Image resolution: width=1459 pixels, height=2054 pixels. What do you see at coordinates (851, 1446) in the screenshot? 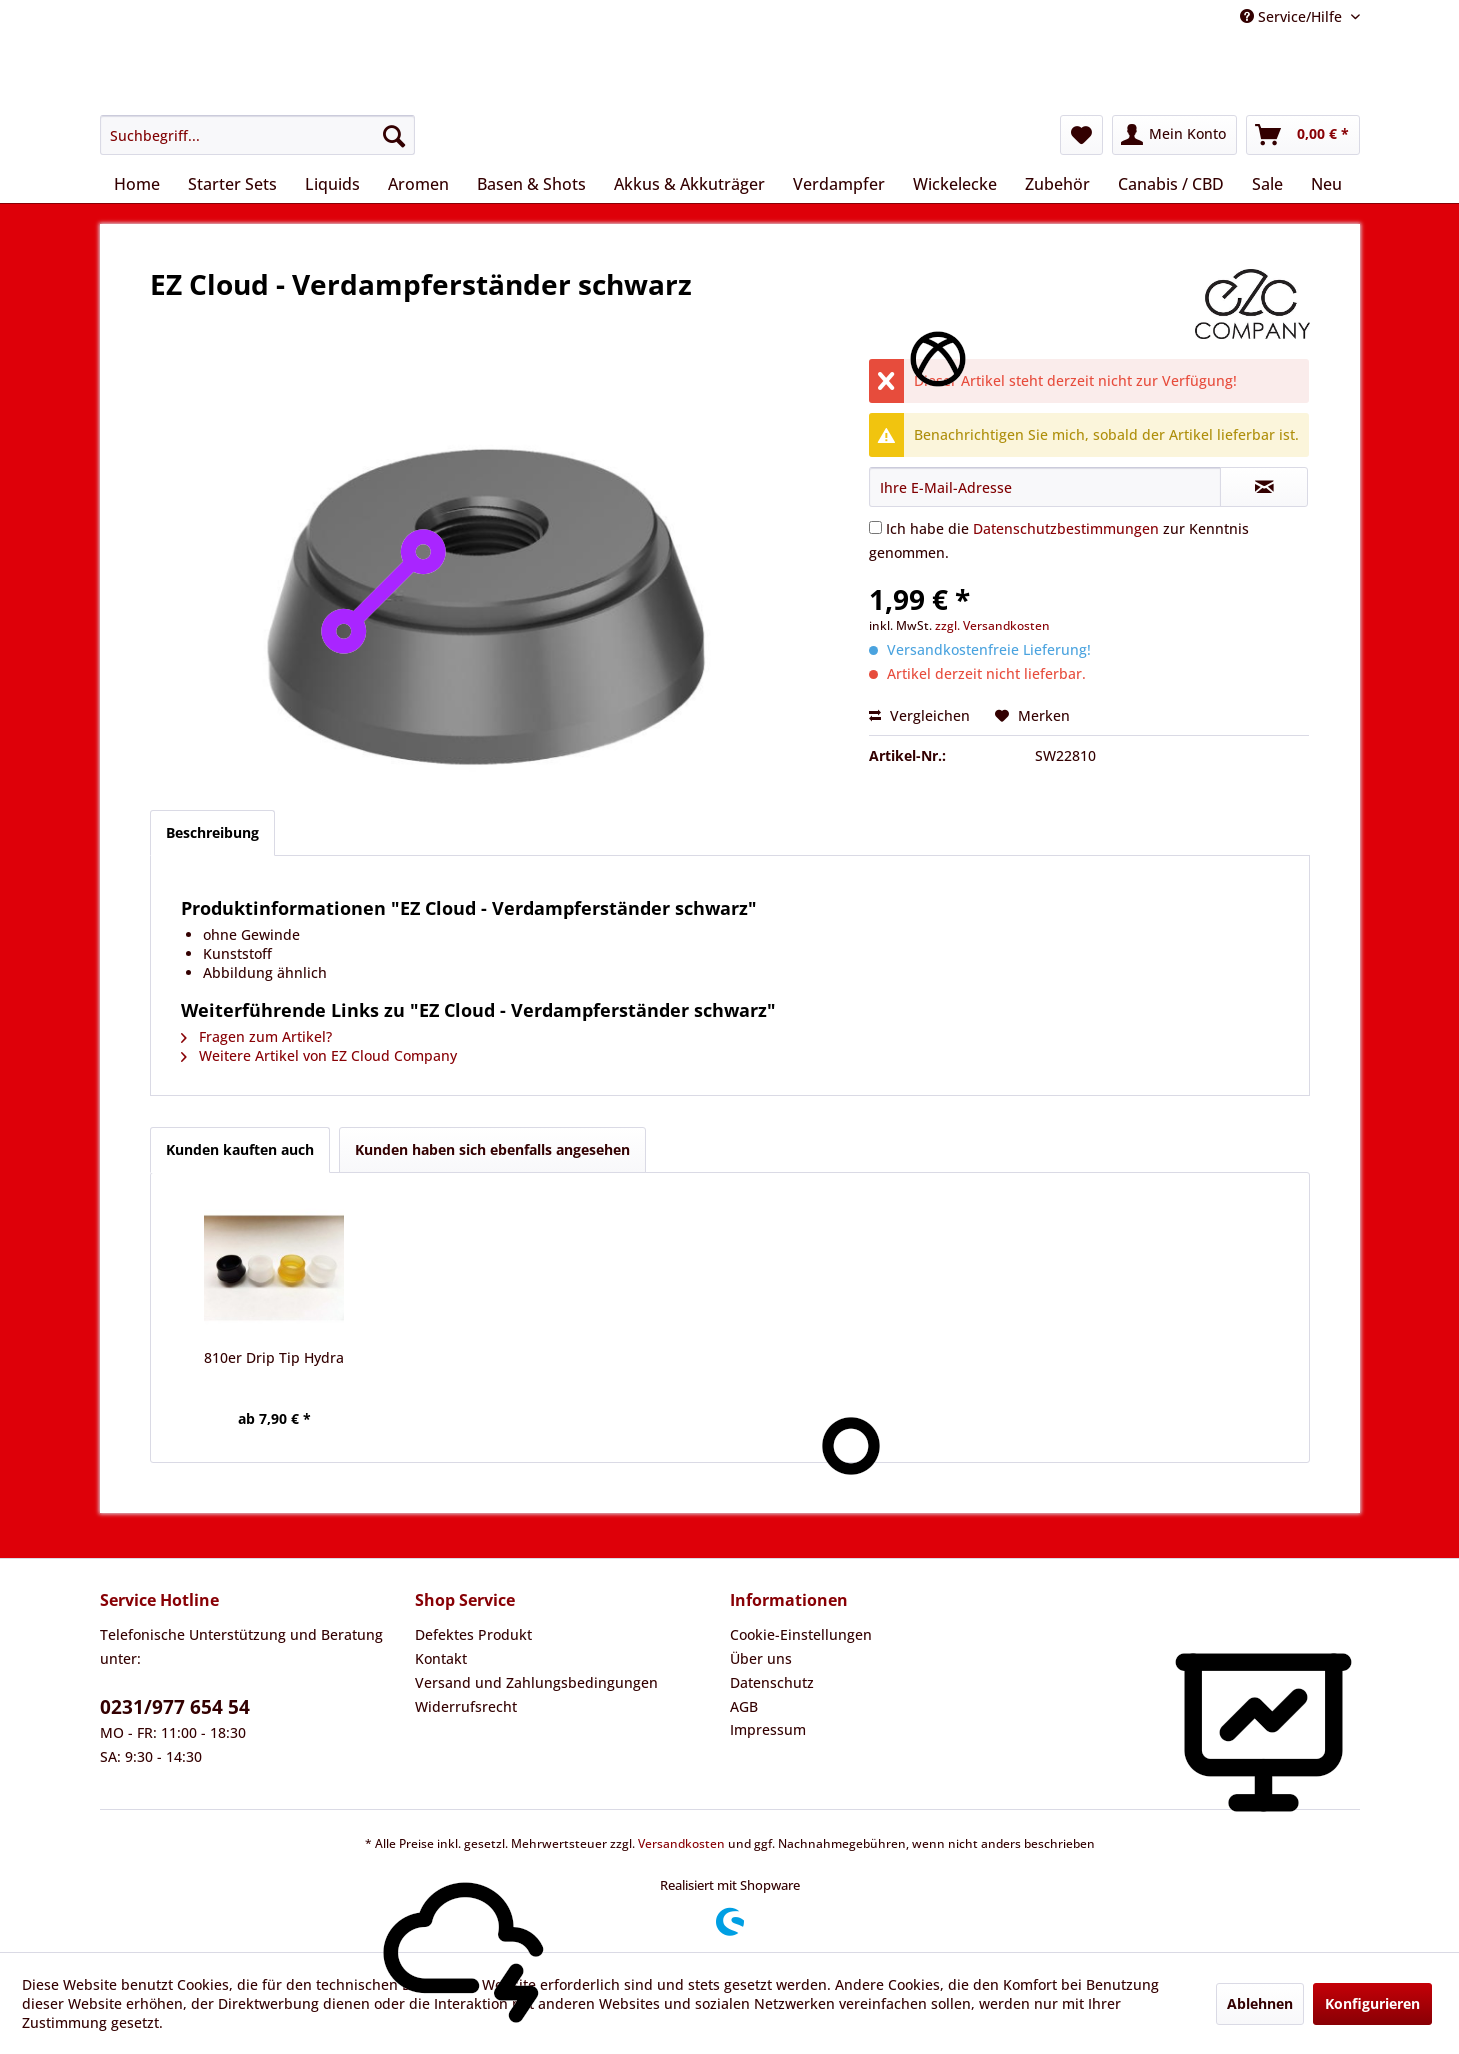
I see `indicates a data point or marker on a graph` at bounding box center [851, 1446].